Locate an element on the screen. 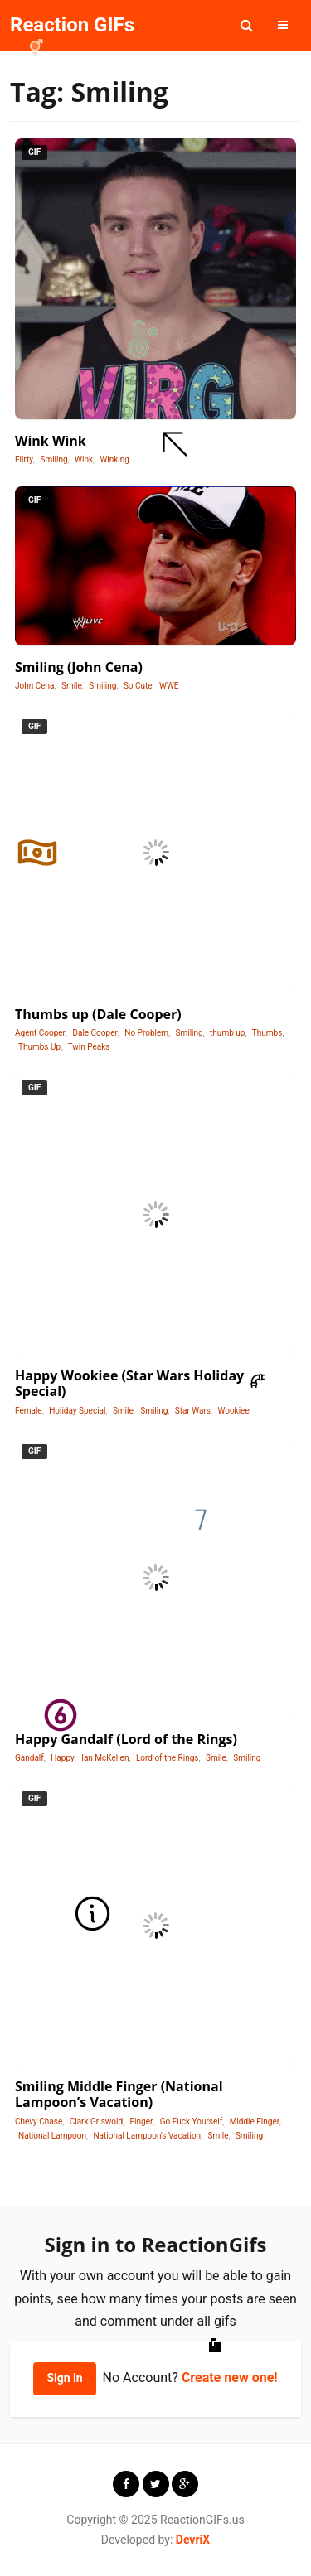 This screenshot has width=311, height=2576. indicates the number seven in a list or sequence is located at coordinates (201, 1520).